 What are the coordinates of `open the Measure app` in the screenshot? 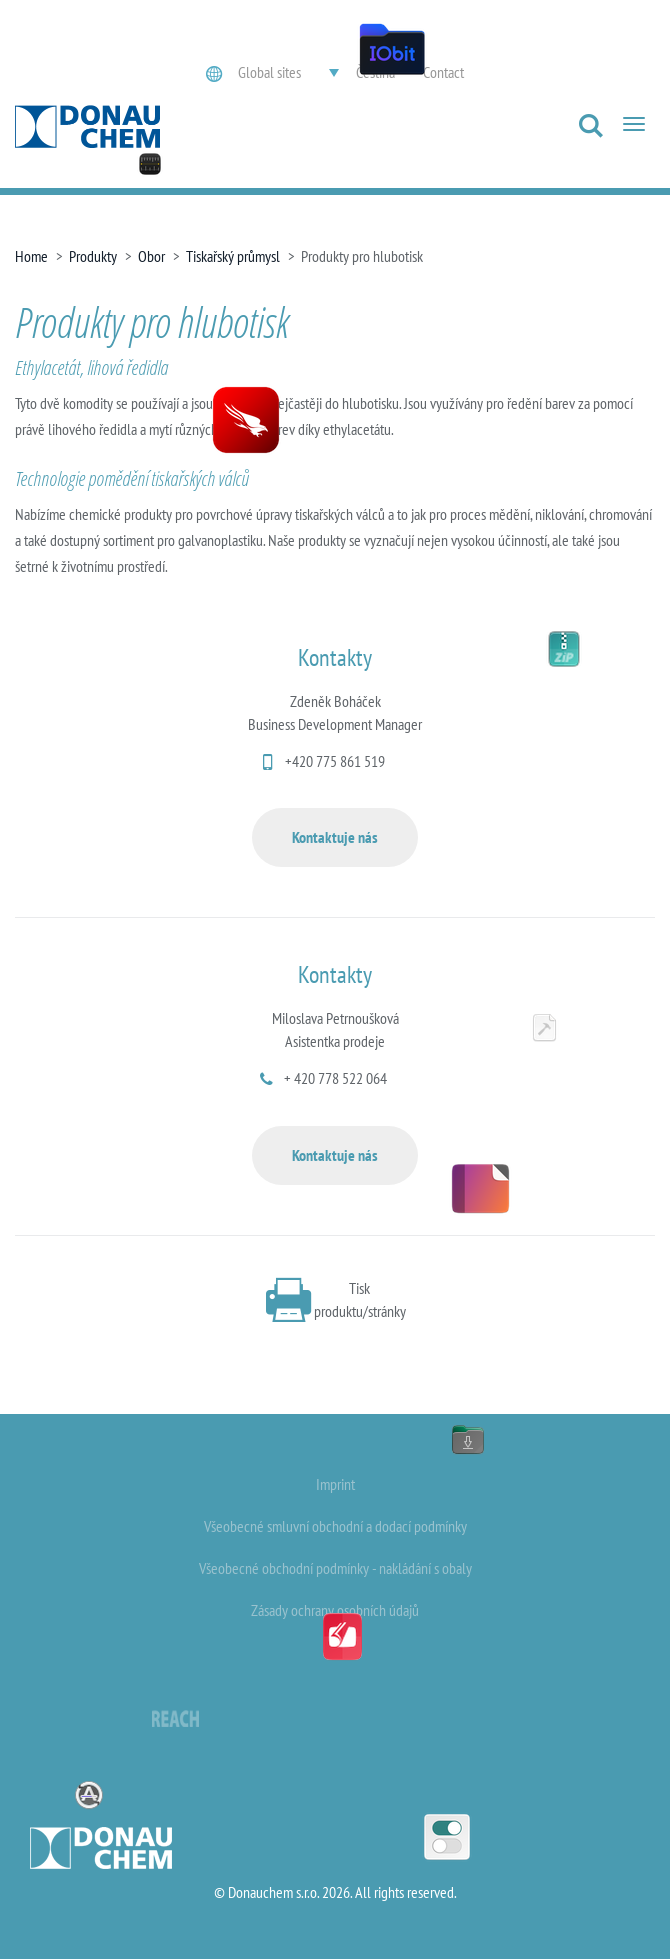 It's located at (150, 164).